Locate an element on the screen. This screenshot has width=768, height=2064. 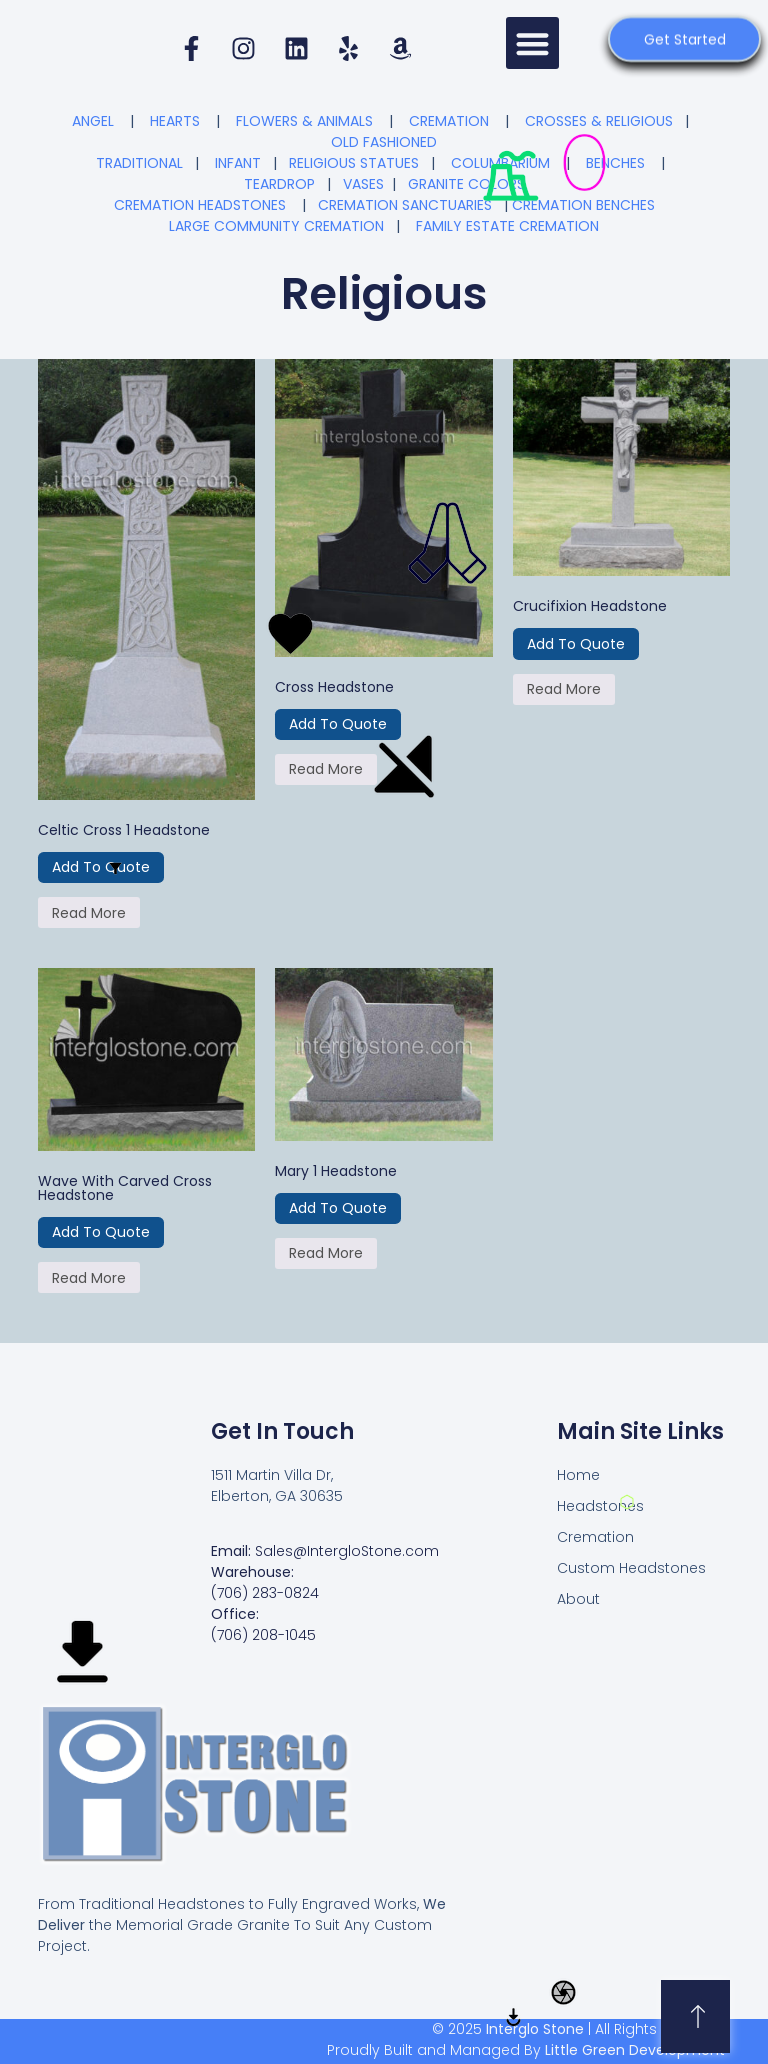
open camera to take a photo is located at coordinates (563, 1992).